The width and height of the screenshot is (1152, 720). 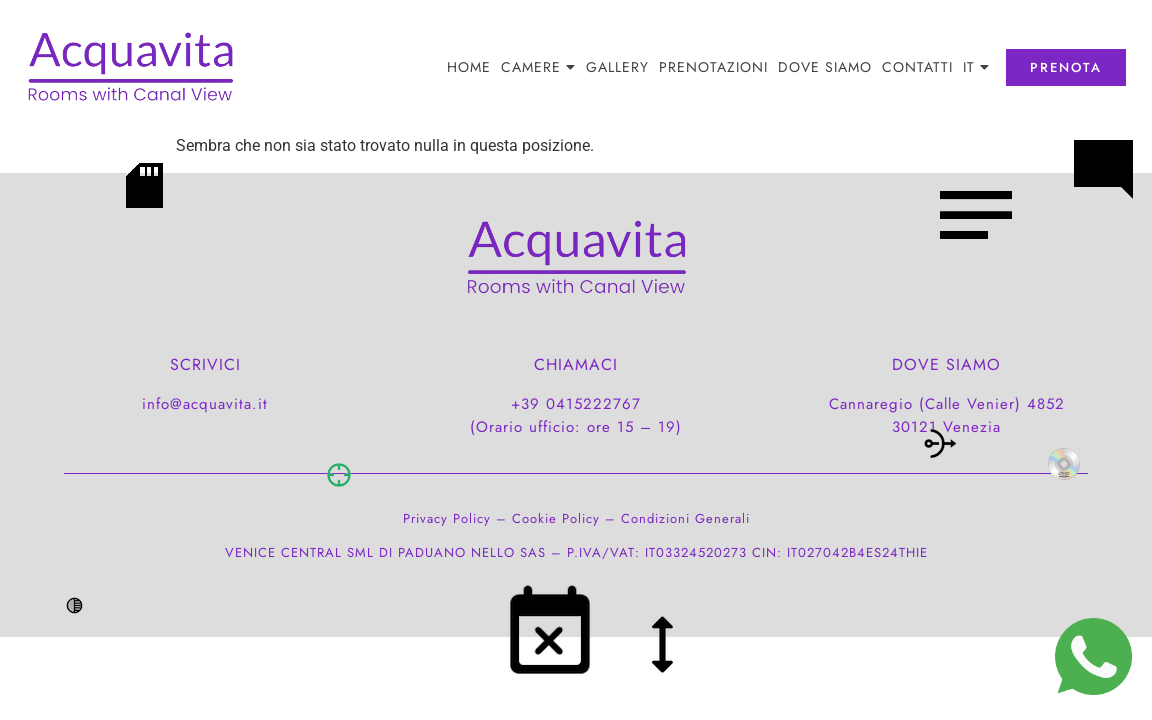 What do you see at coordinates (662, 644) in the screenshot?
I see `adjust vertical height or size` at bounding box center [662, 644].